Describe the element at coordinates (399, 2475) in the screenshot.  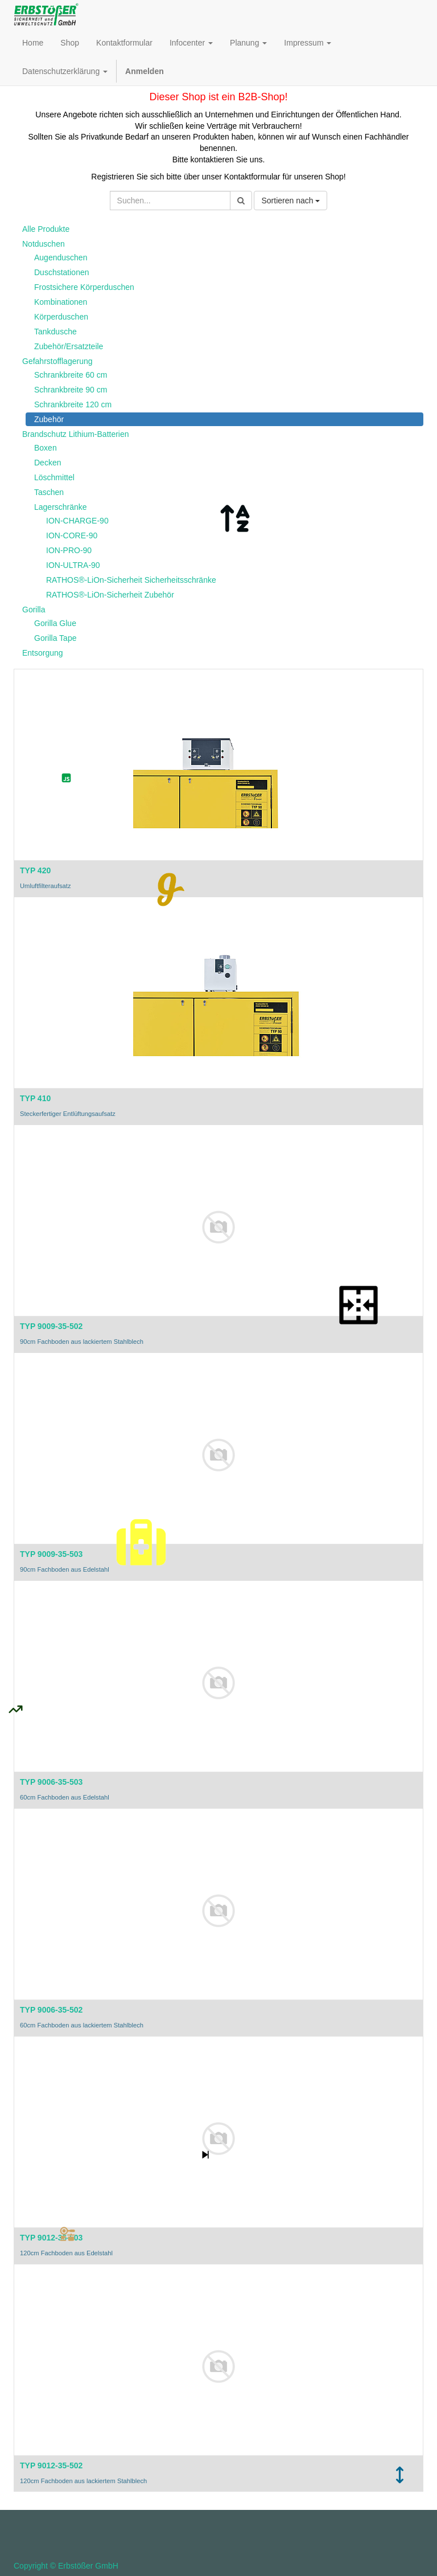
I see `adjust vertical position or order` at that location.